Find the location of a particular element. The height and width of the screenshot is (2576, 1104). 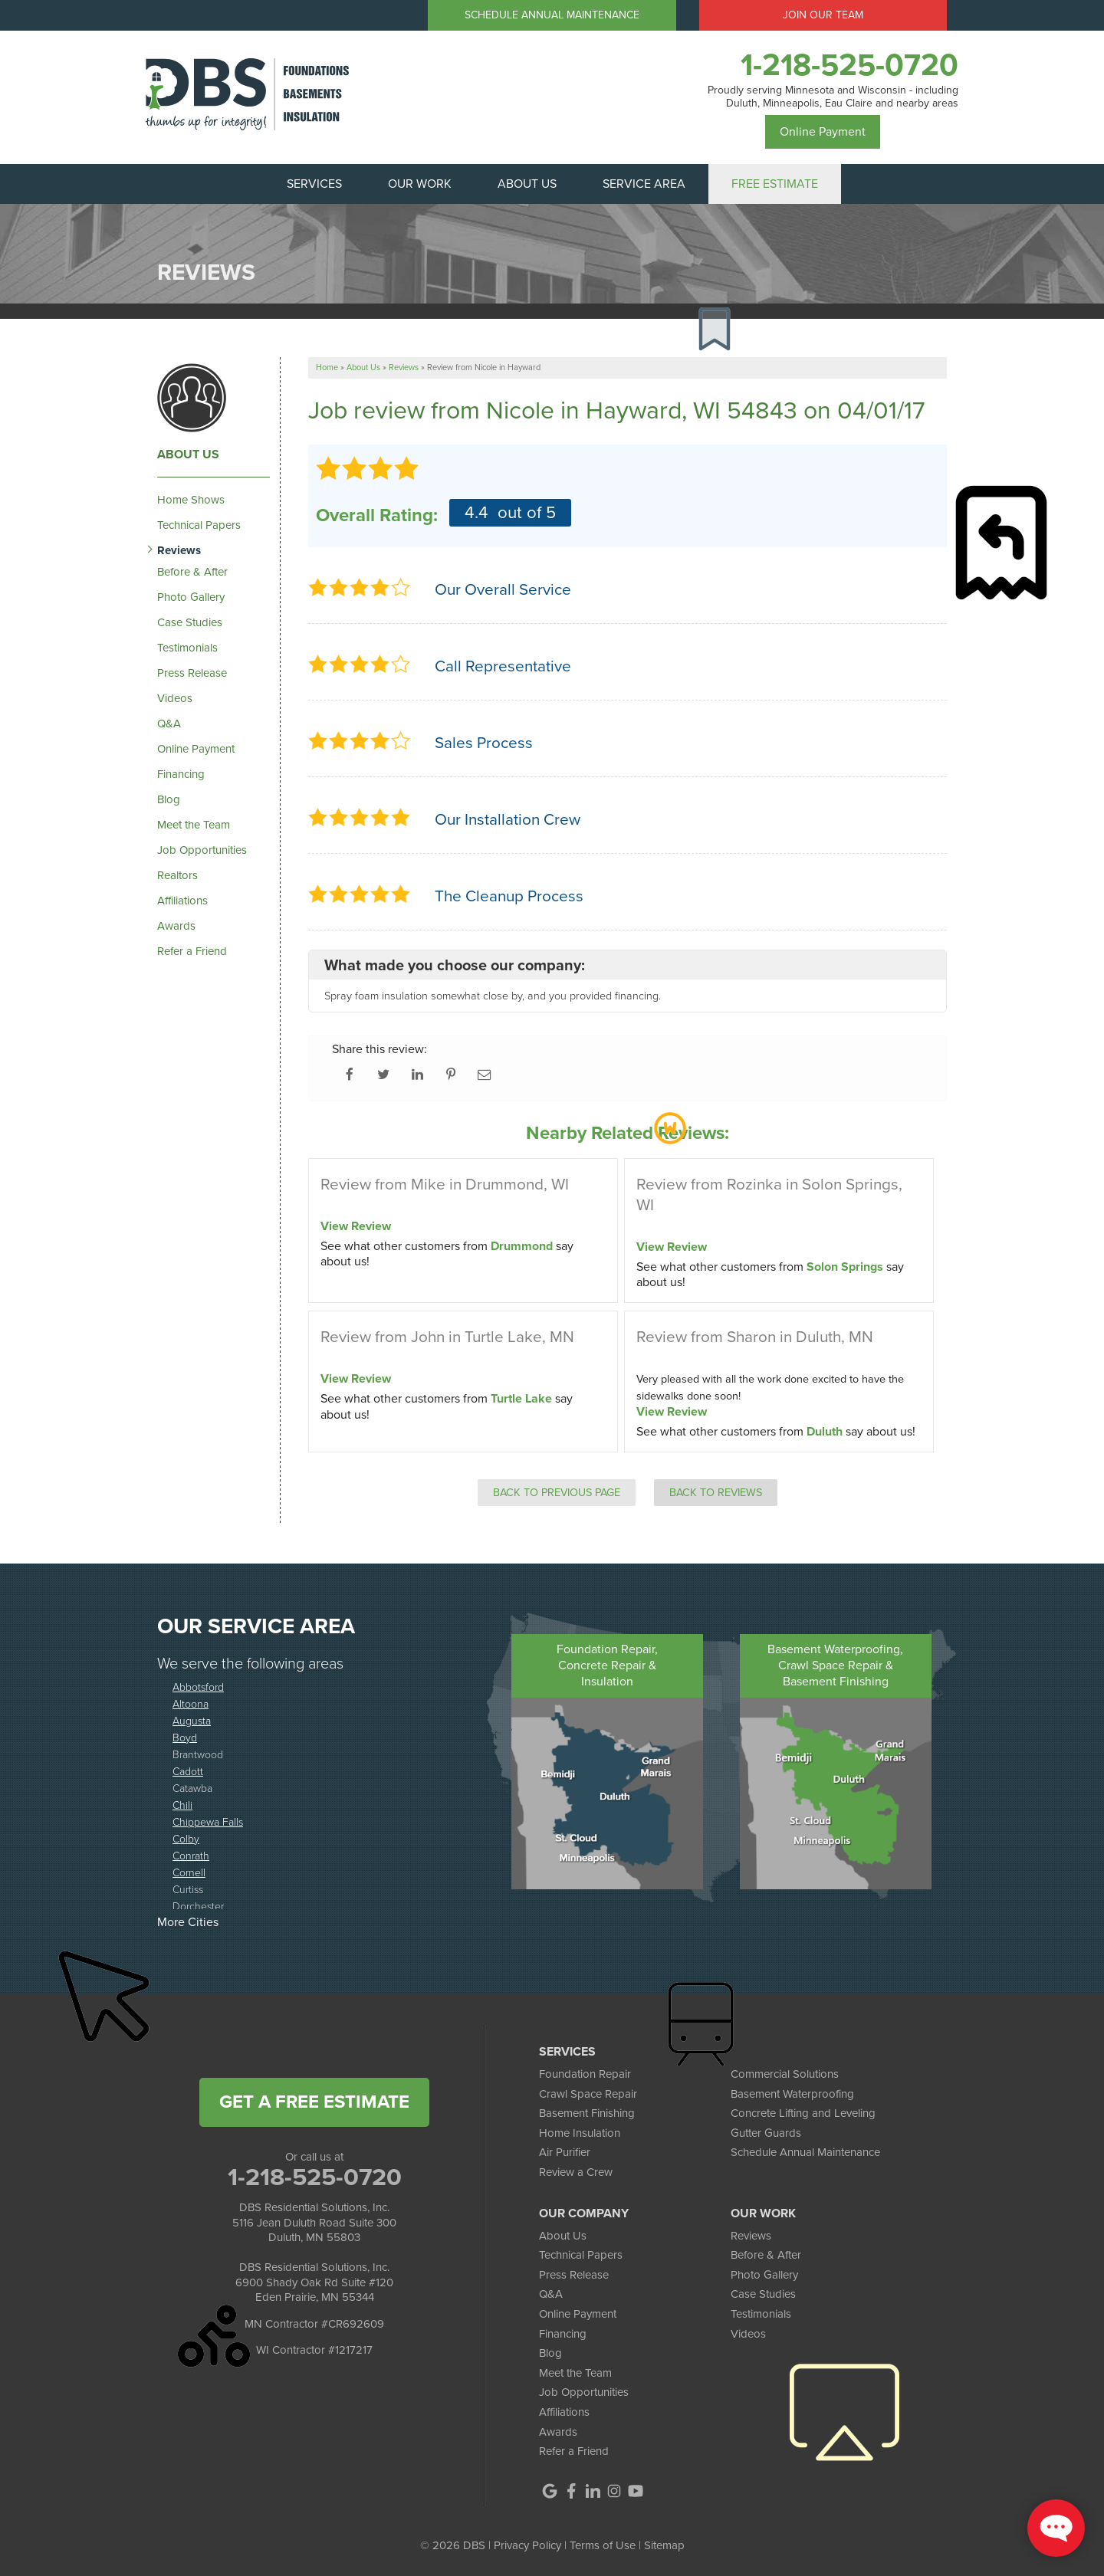

mouse pointer or cursor indicator is located at coordinates (104, 1996).